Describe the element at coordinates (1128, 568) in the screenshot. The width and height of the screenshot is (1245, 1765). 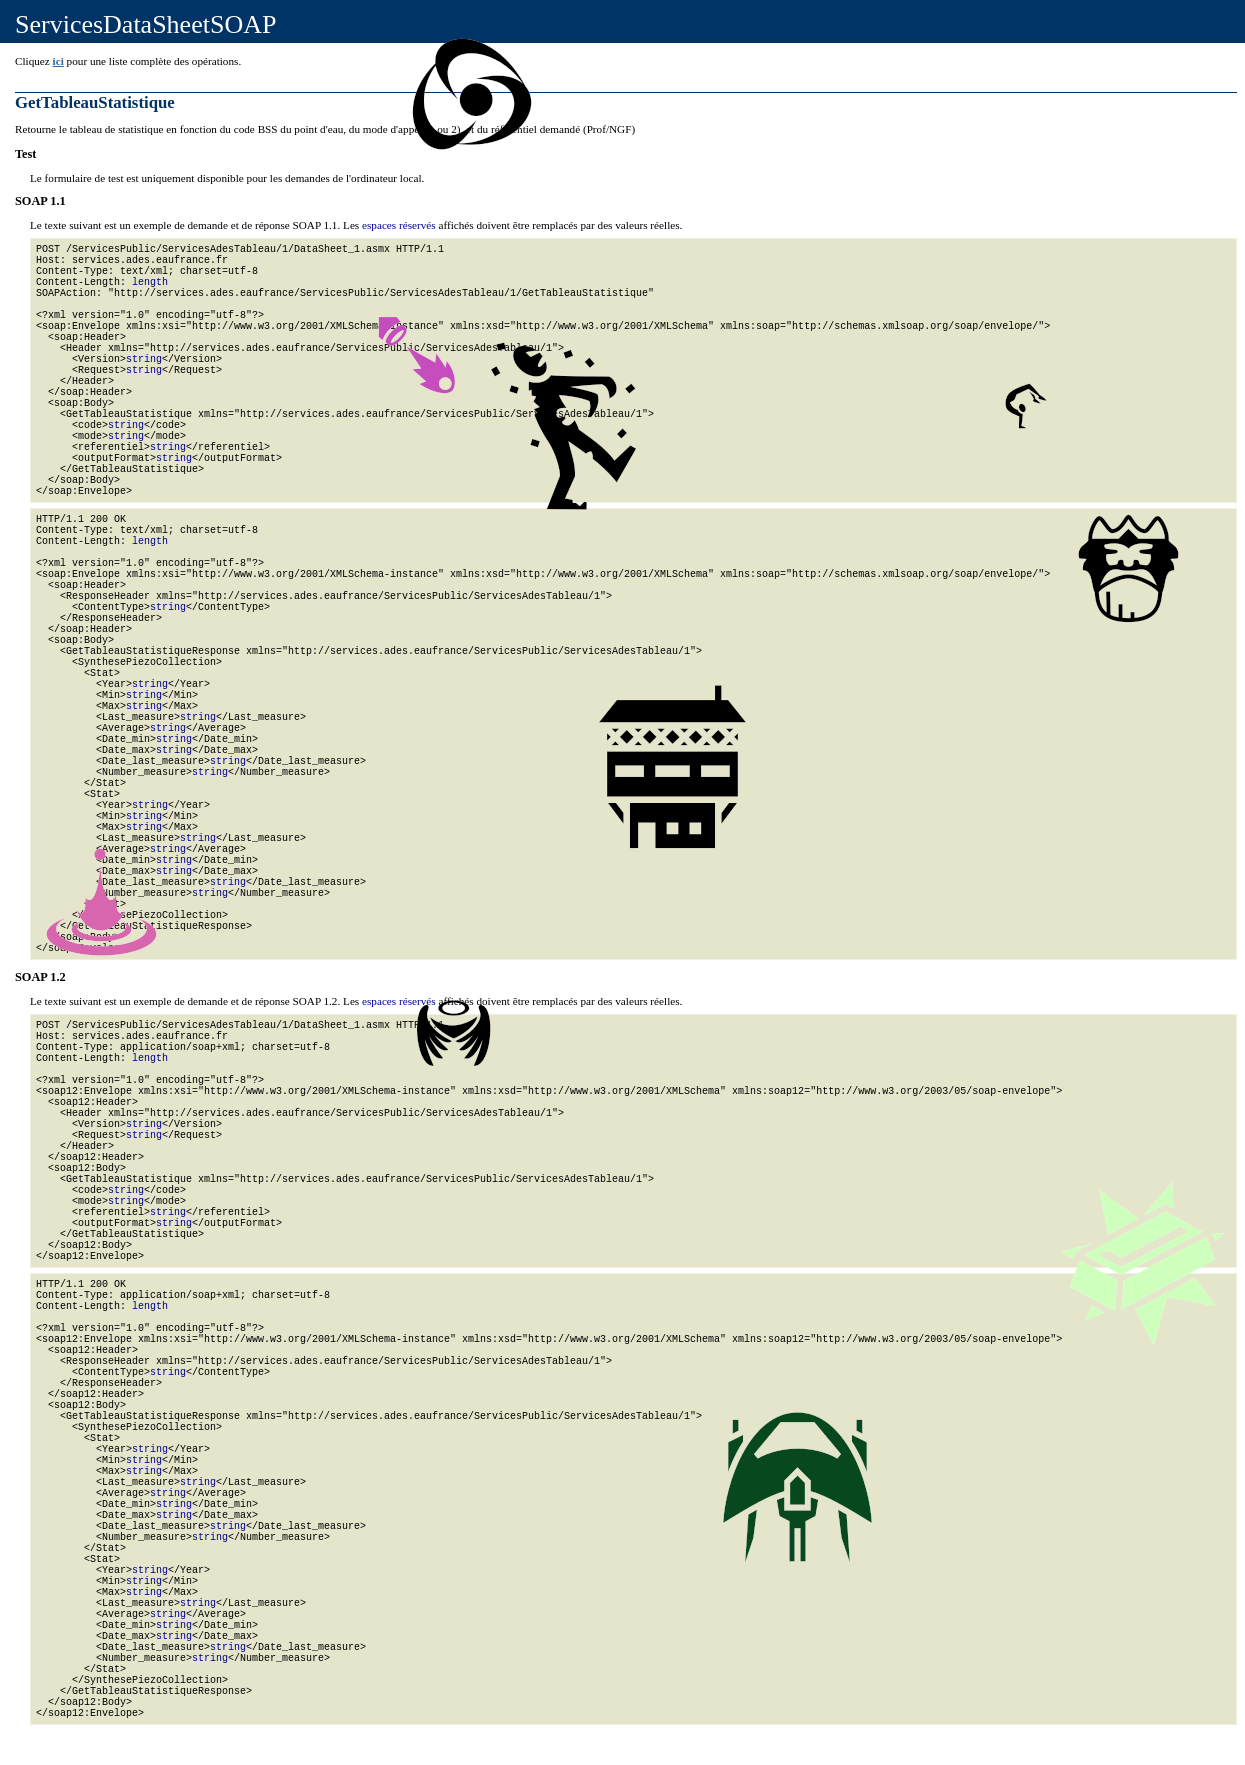
I see `select the old king character or unit` at that location.